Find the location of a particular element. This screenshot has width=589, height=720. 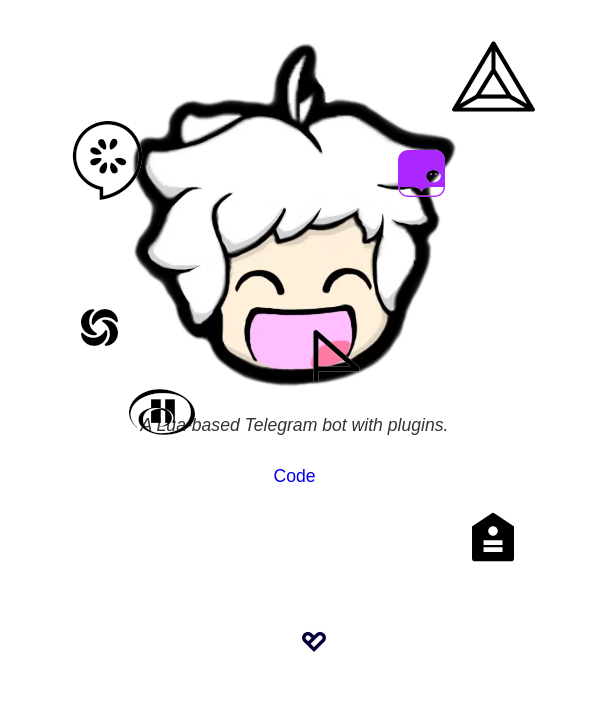

flag an item for review or attention is located at coordinates (334, 356).